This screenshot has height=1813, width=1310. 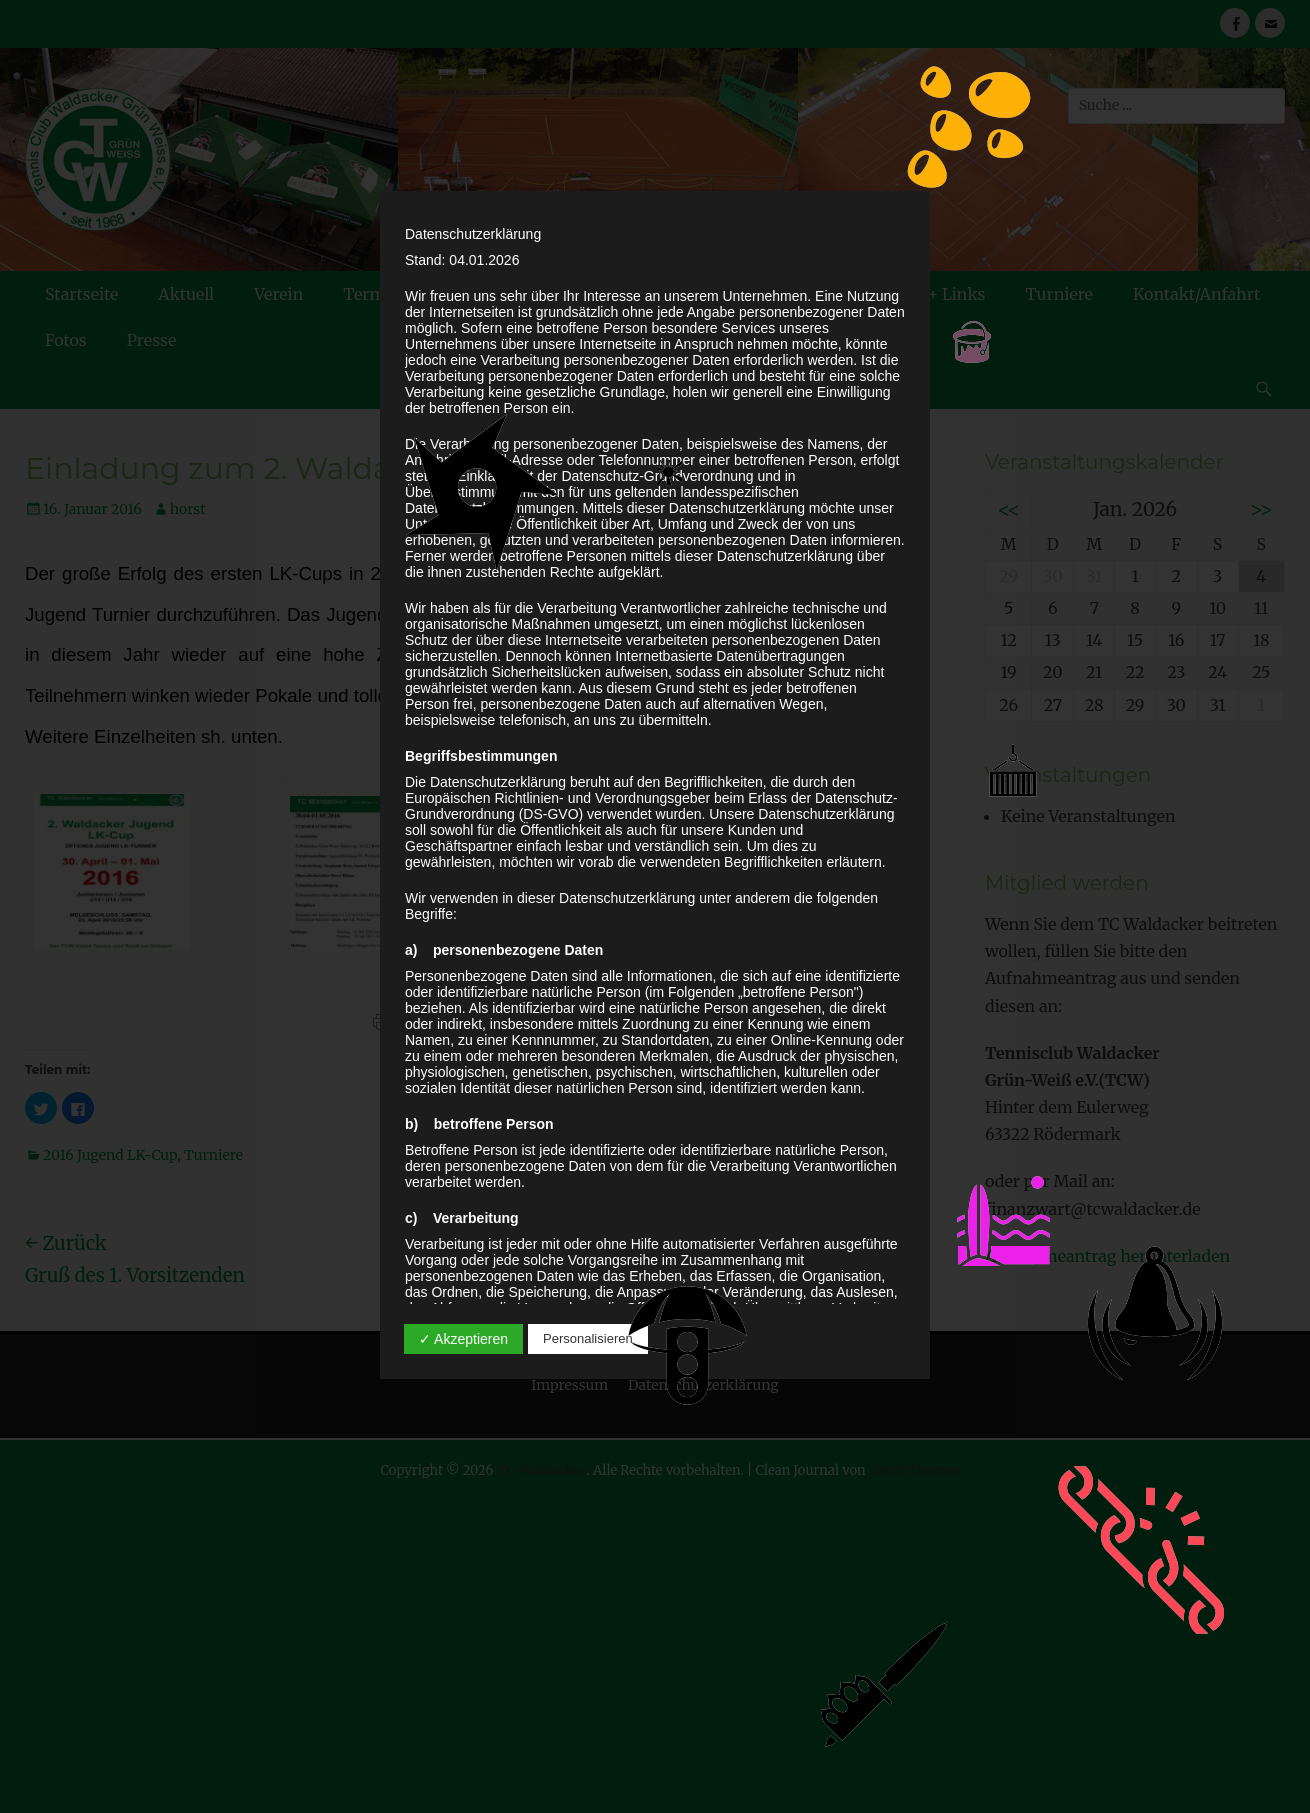 What do you see at coordinates (482, 492) in the screenshot?
I see `activate spin attack or special ability` at bounding box center [482, 492].